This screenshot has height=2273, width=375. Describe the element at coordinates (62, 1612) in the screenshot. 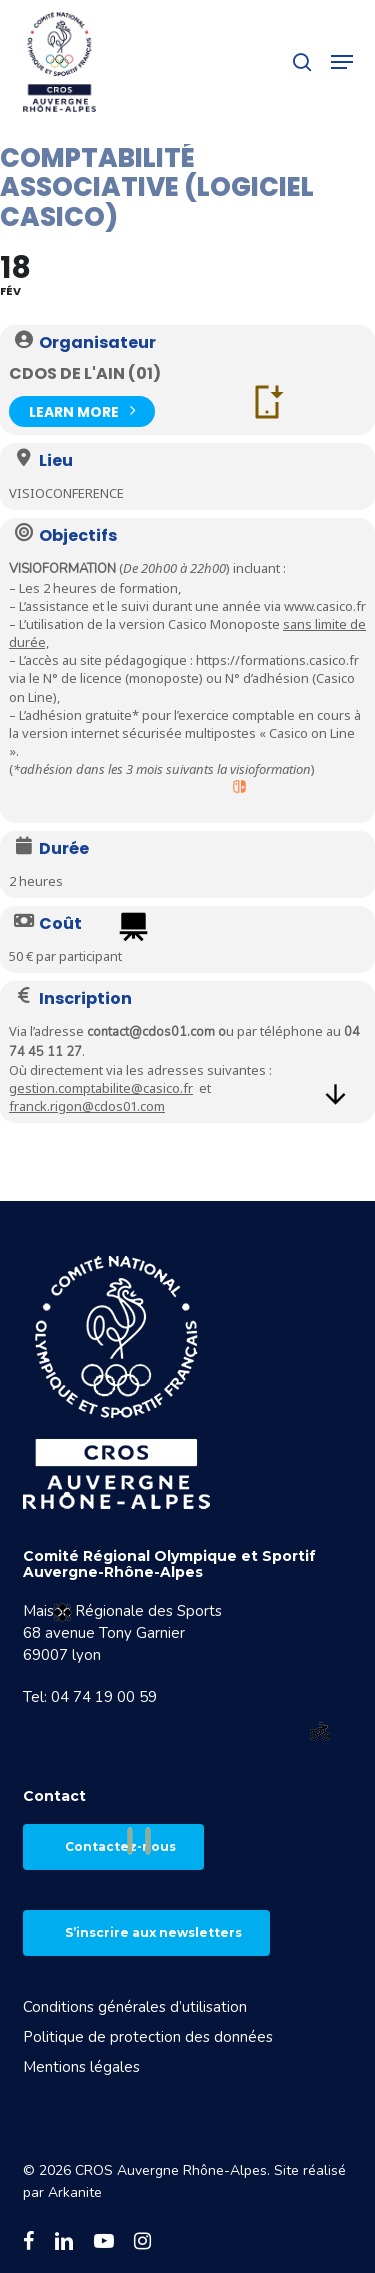

I see `centos linux operating system logo` at that location.